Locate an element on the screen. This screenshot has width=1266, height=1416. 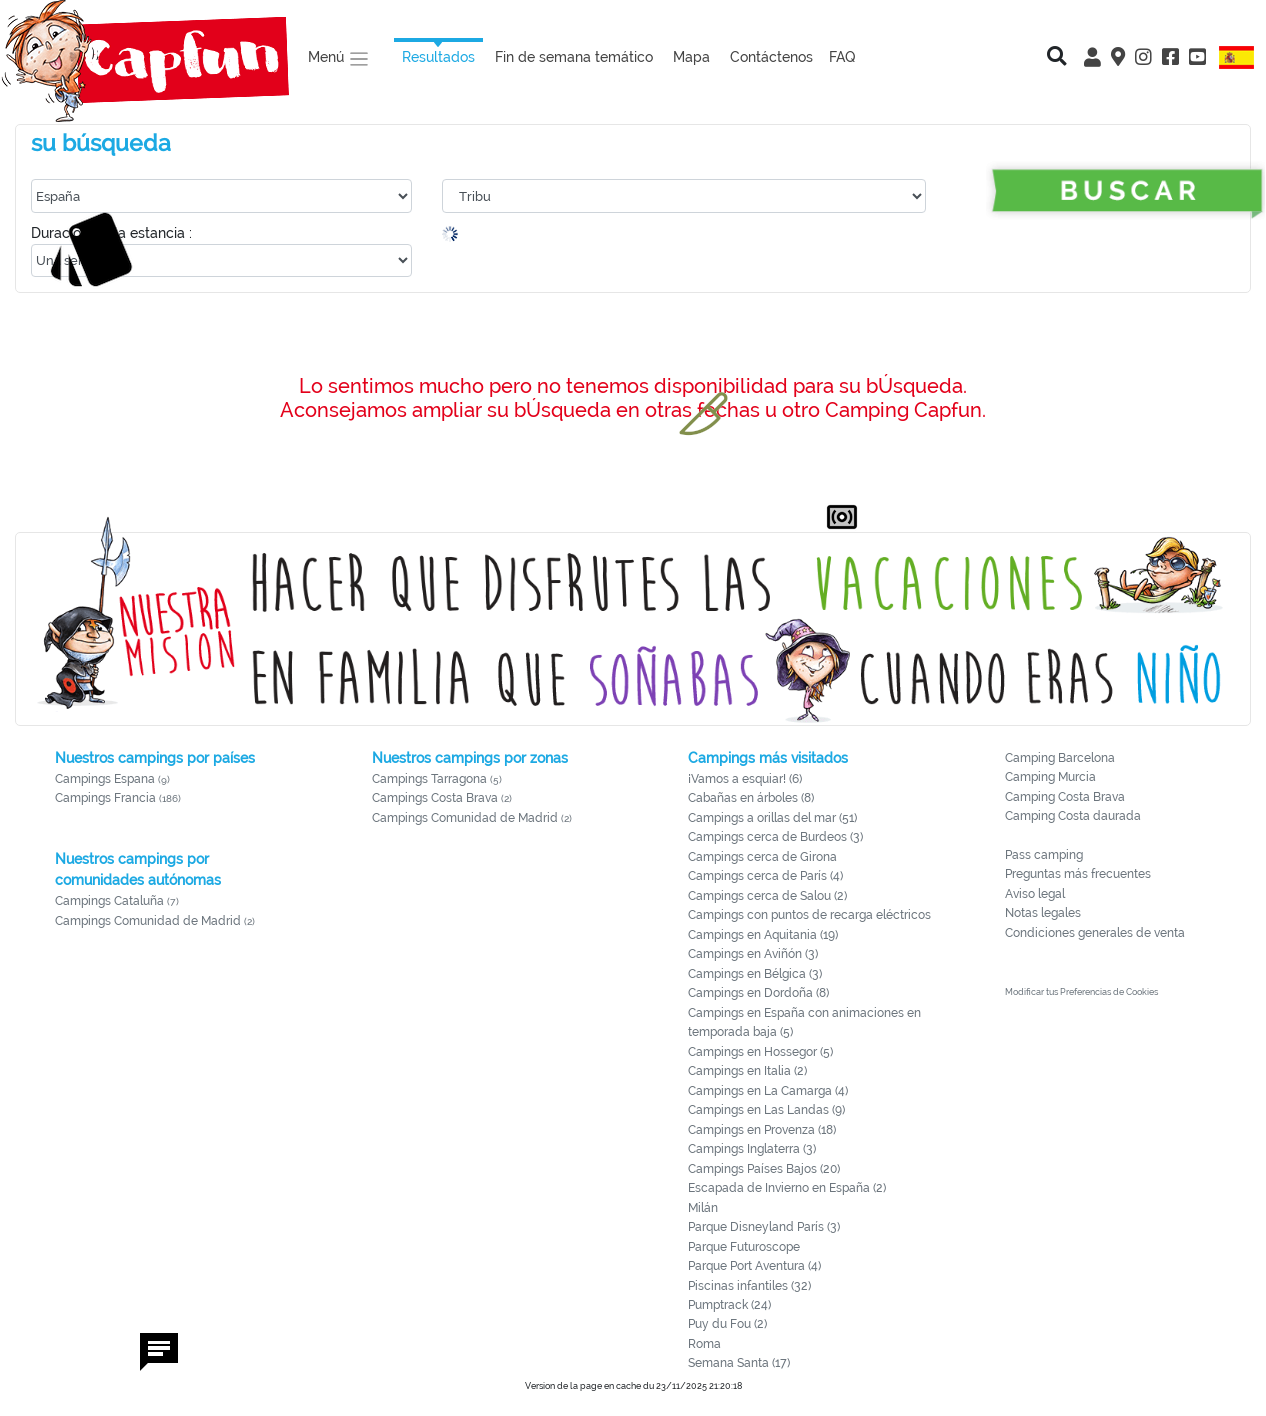
enable surround sound audio output is located at coordinates (842, 517).